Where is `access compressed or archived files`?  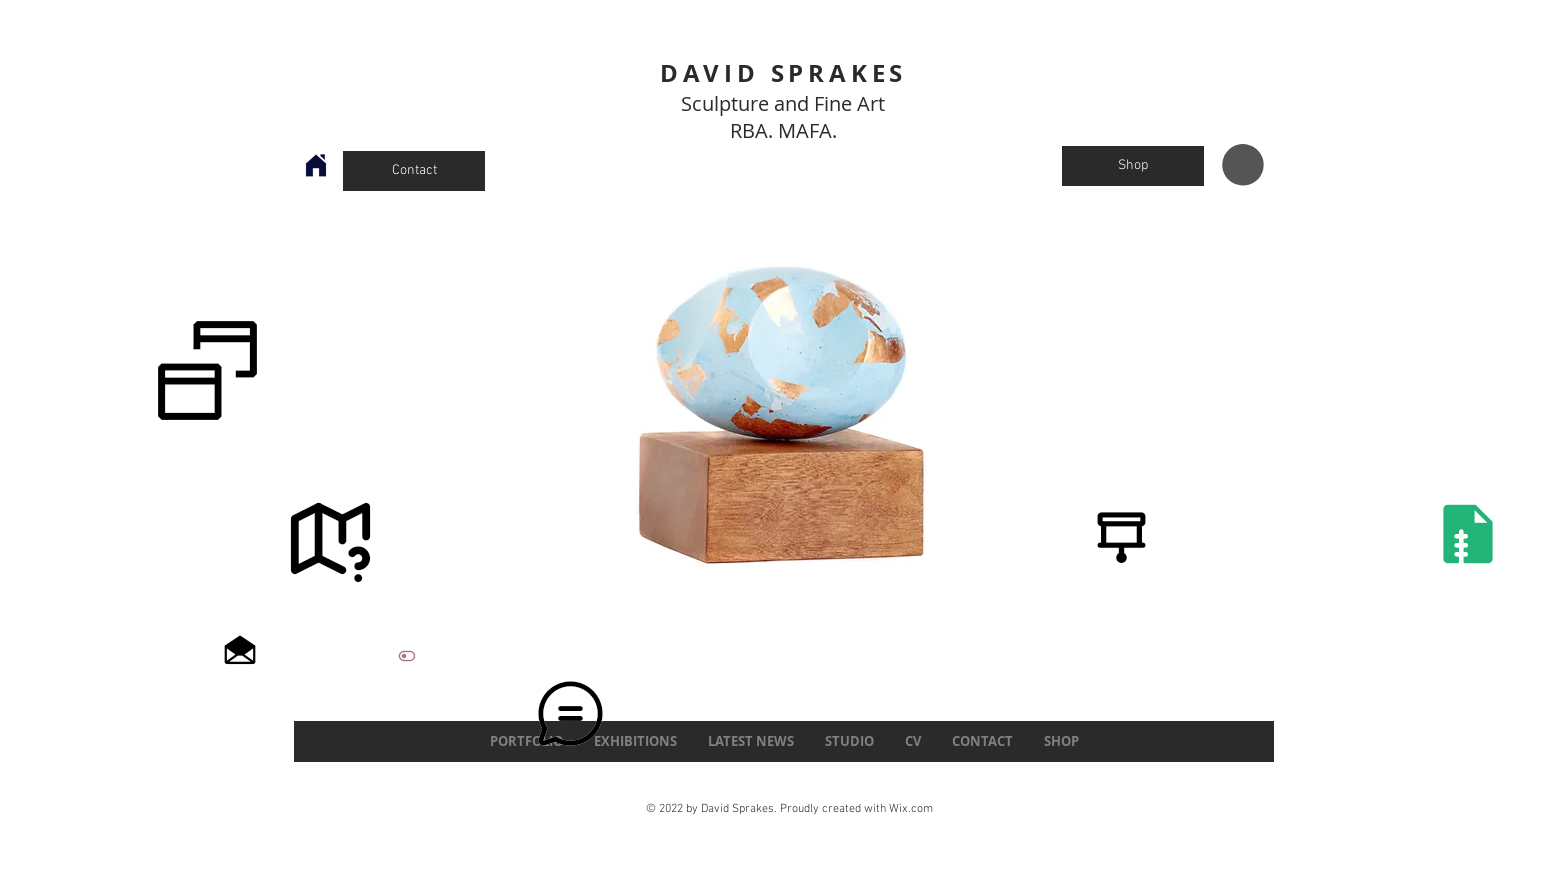
access compressed or archived files is located at coordinates (1468, 534).